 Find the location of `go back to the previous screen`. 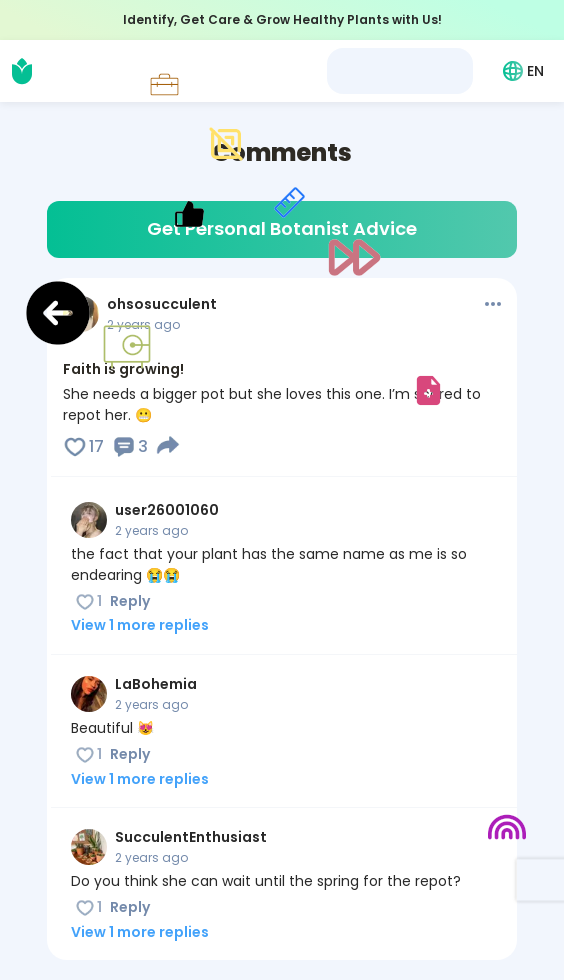

go back to the previous screen is located at coordinates (58, 313).